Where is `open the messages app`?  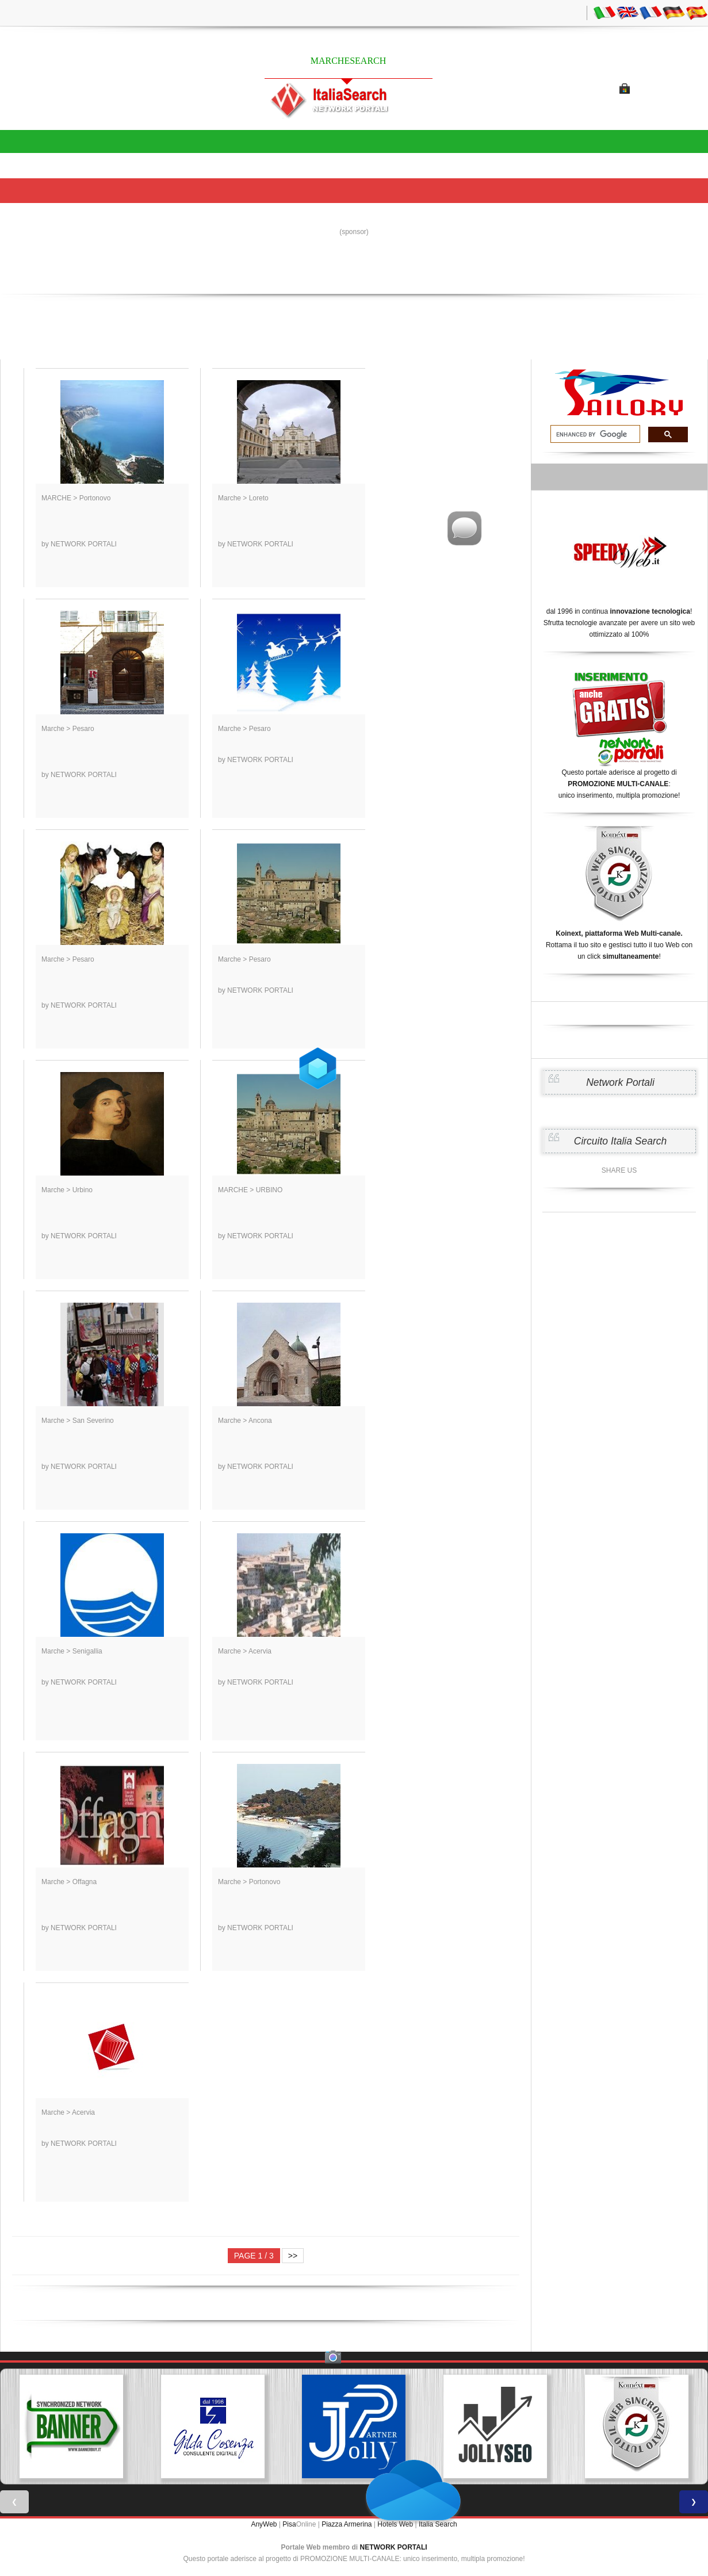 open the messages app is located at coordinates (464, 528).